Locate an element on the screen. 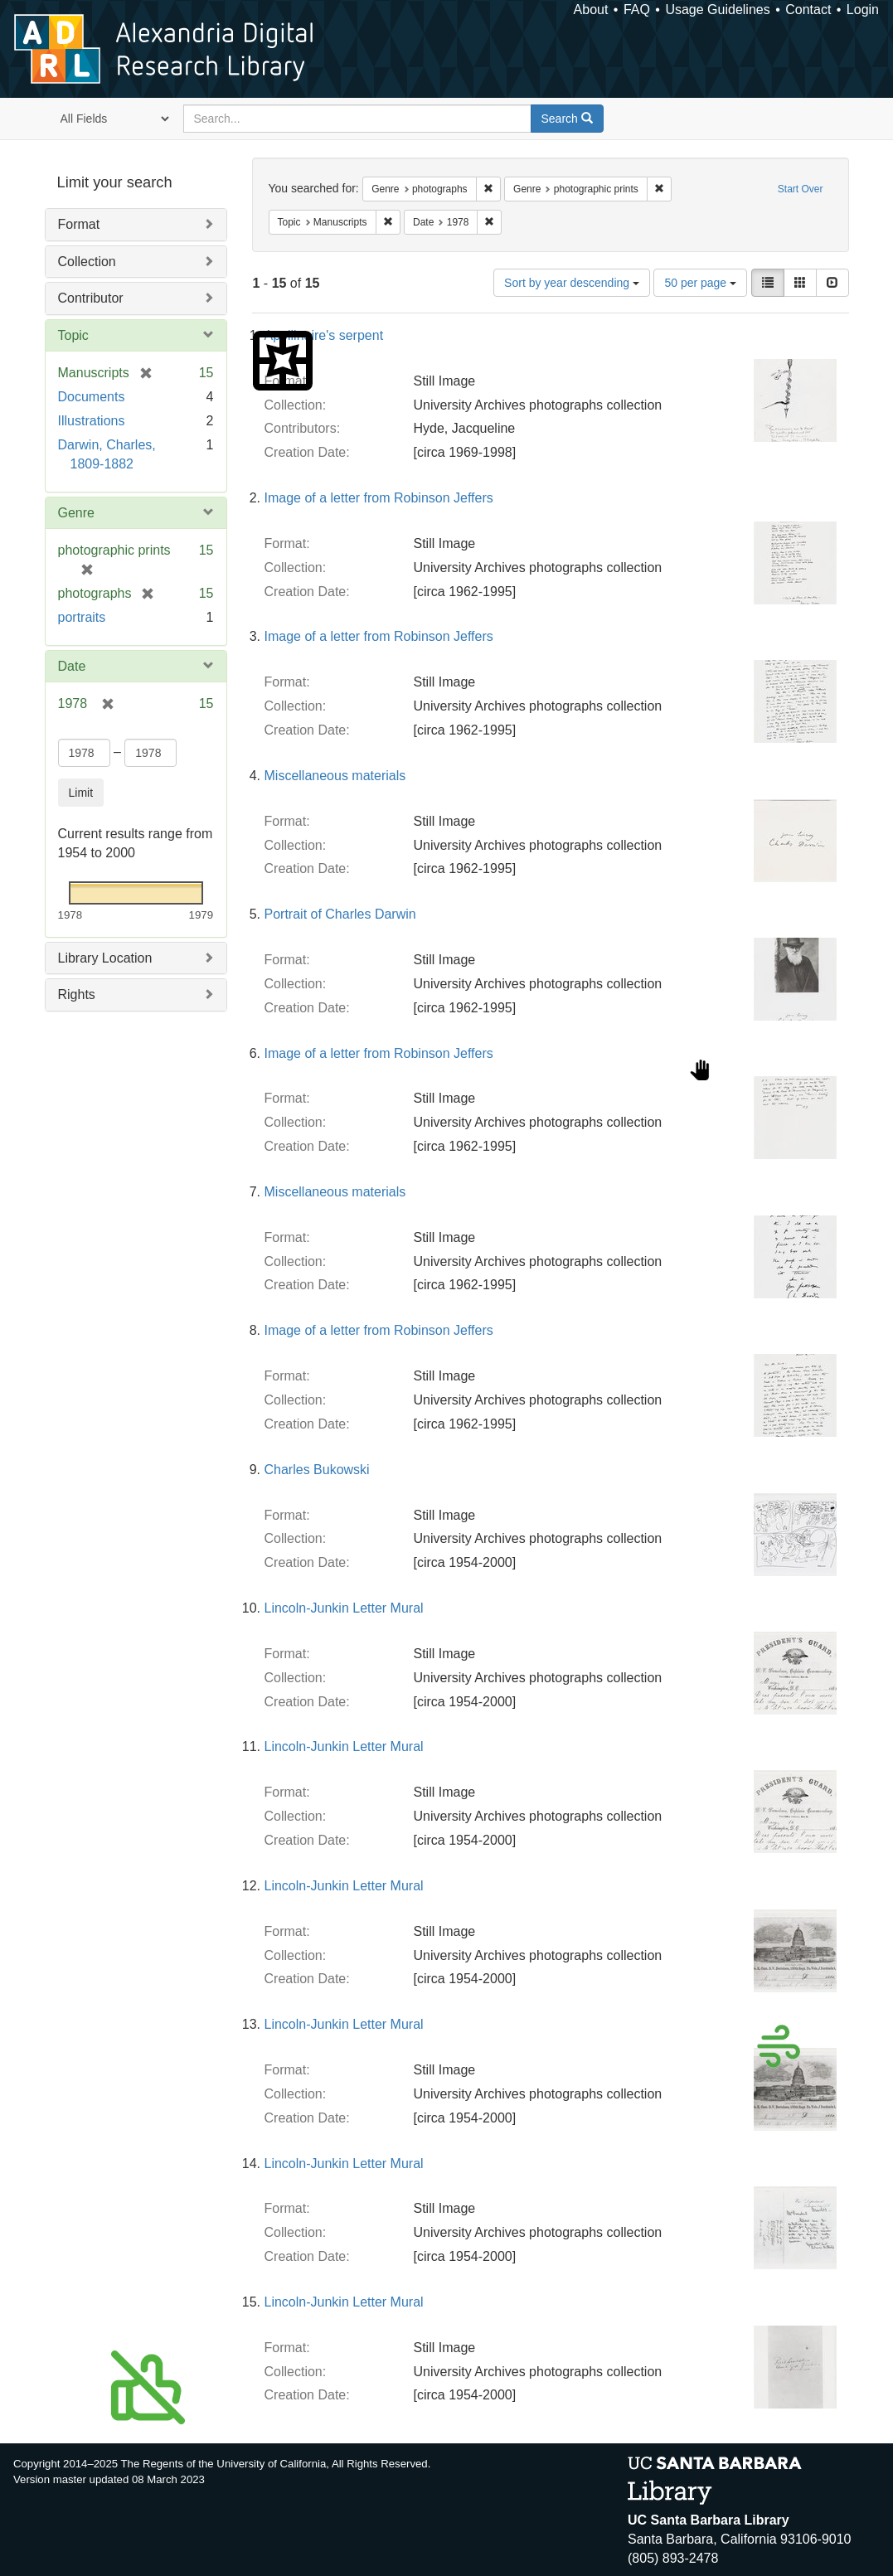 This screenshot has width=893, height=2576. indicates current wind conditions is located at coordinates (779, 2046).